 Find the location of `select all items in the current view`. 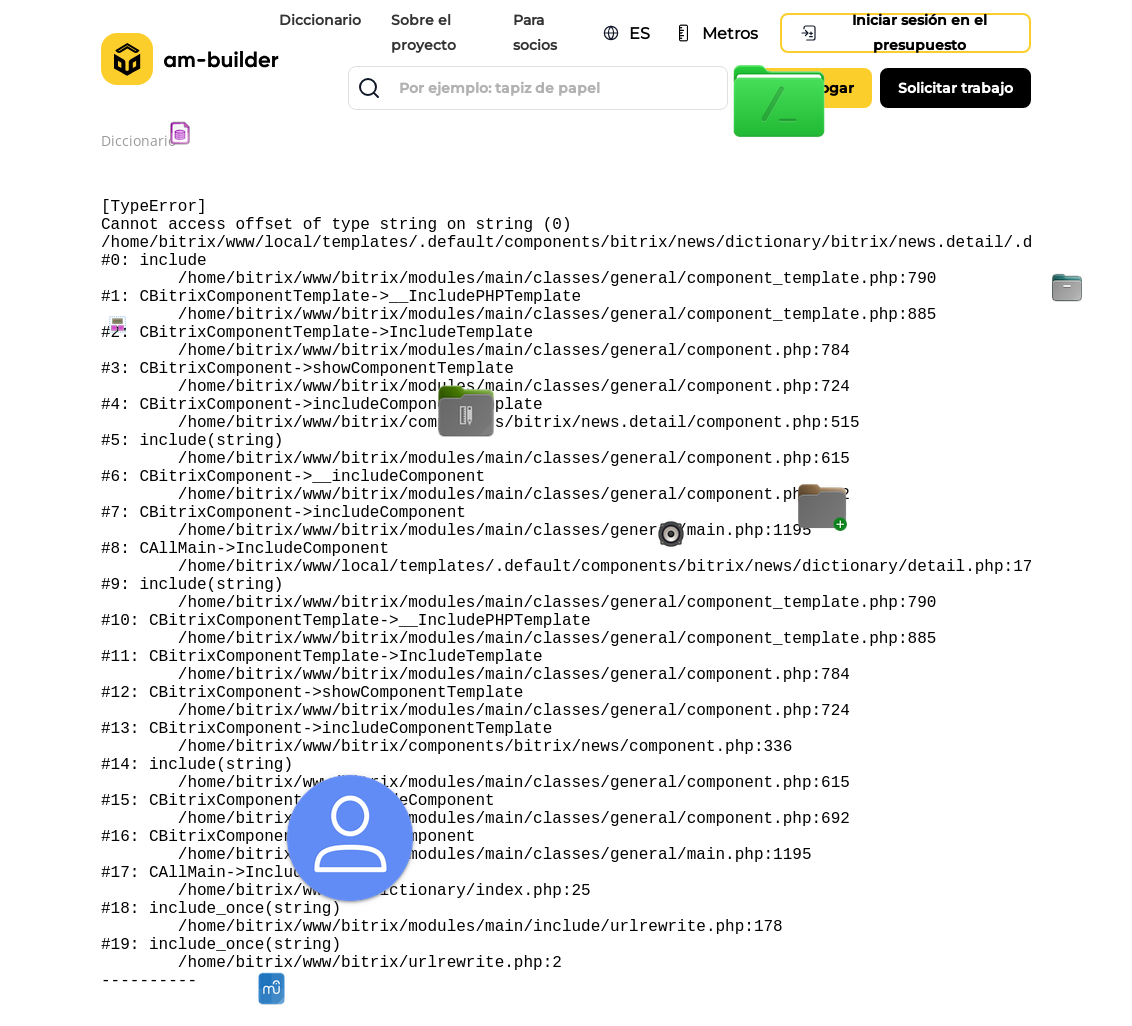

select all items in the current view is located at coordinates (117, 324).